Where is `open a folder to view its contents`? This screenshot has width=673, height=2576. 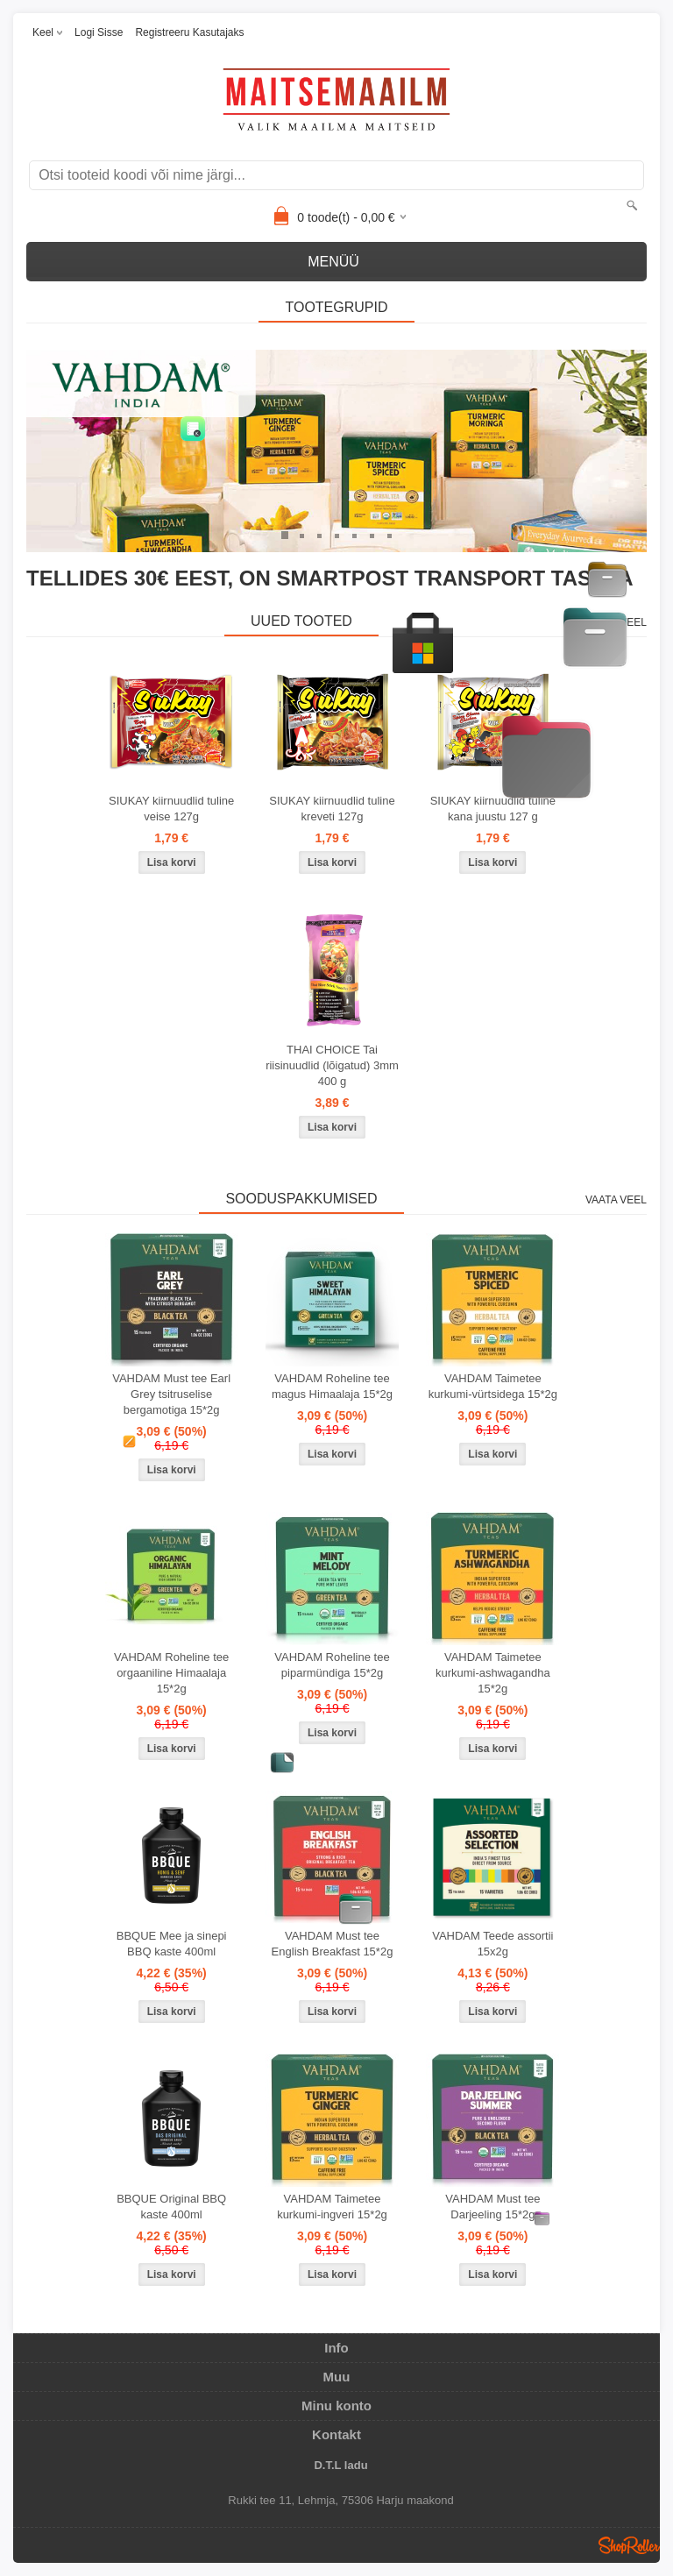 open a folder to view its contents is located at coordinates (546, 756).